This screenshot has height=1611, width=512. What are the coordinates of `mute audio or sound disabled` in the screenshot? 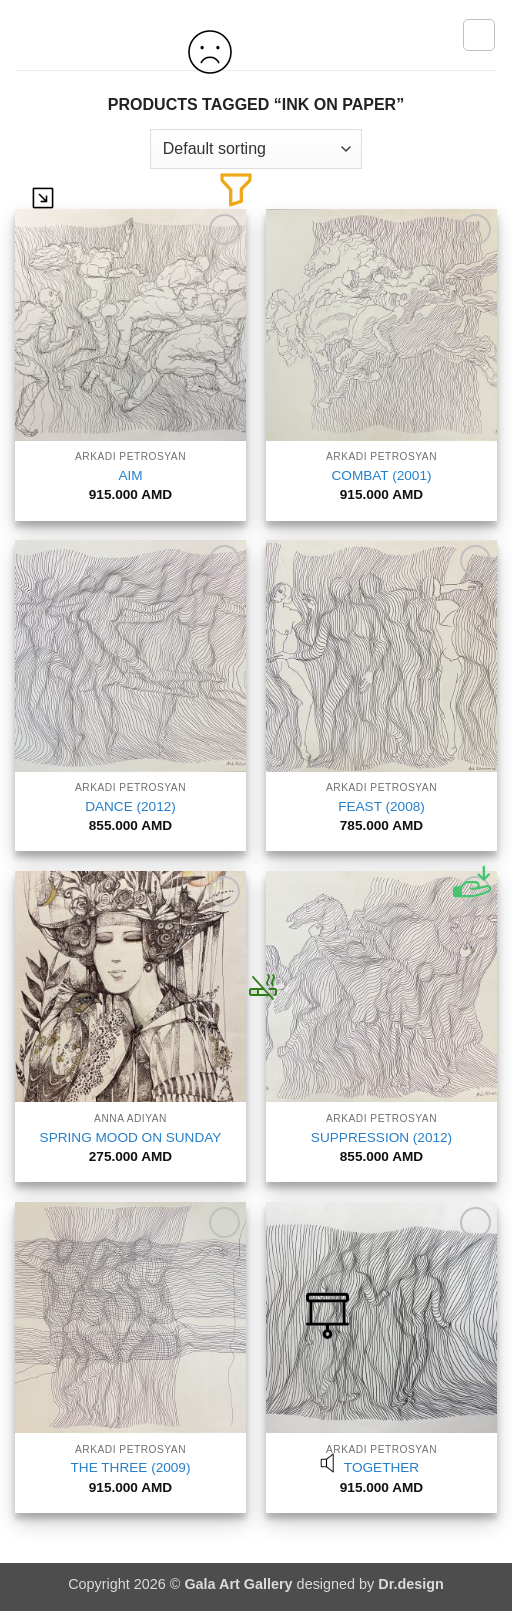 It's located at (331, 1463).